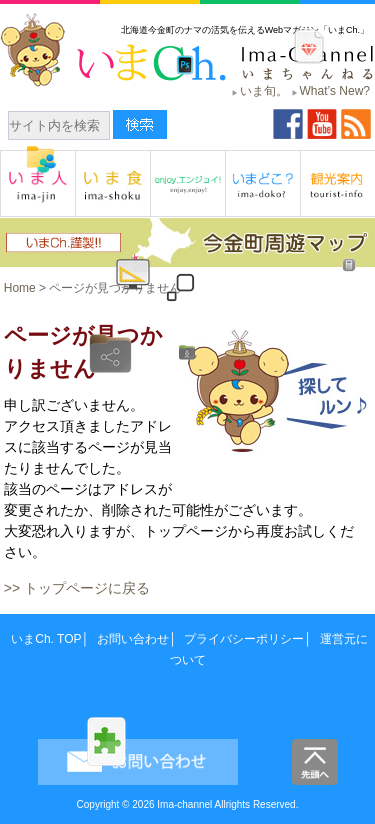 Image resolution: width=375 pixels, height=824 pixels. Describe the element at coordinates (40, 157) in the screenshot. I see `open shared folder` at that location.